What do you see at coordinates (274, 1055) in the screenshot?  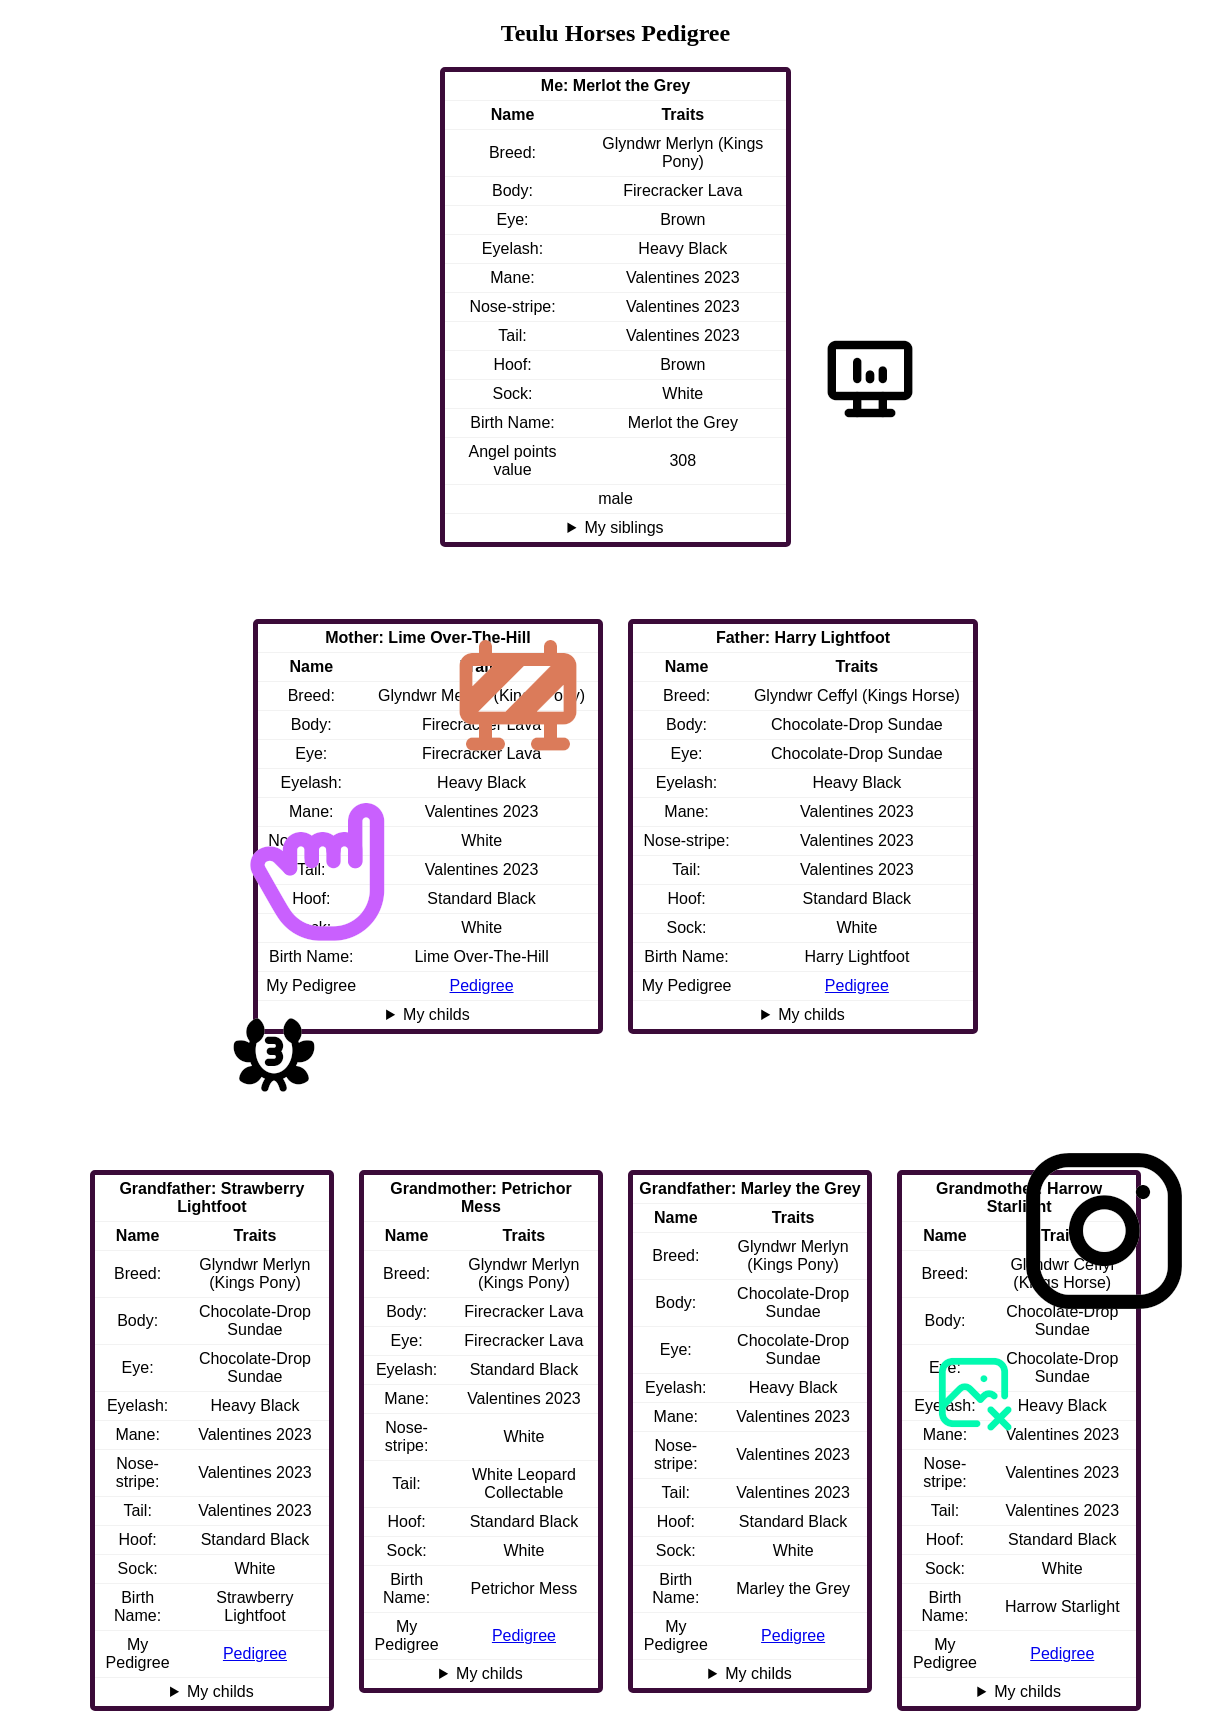 I see `indicates third place ranking or bronze medal status` at bounding box center [274, 1055].